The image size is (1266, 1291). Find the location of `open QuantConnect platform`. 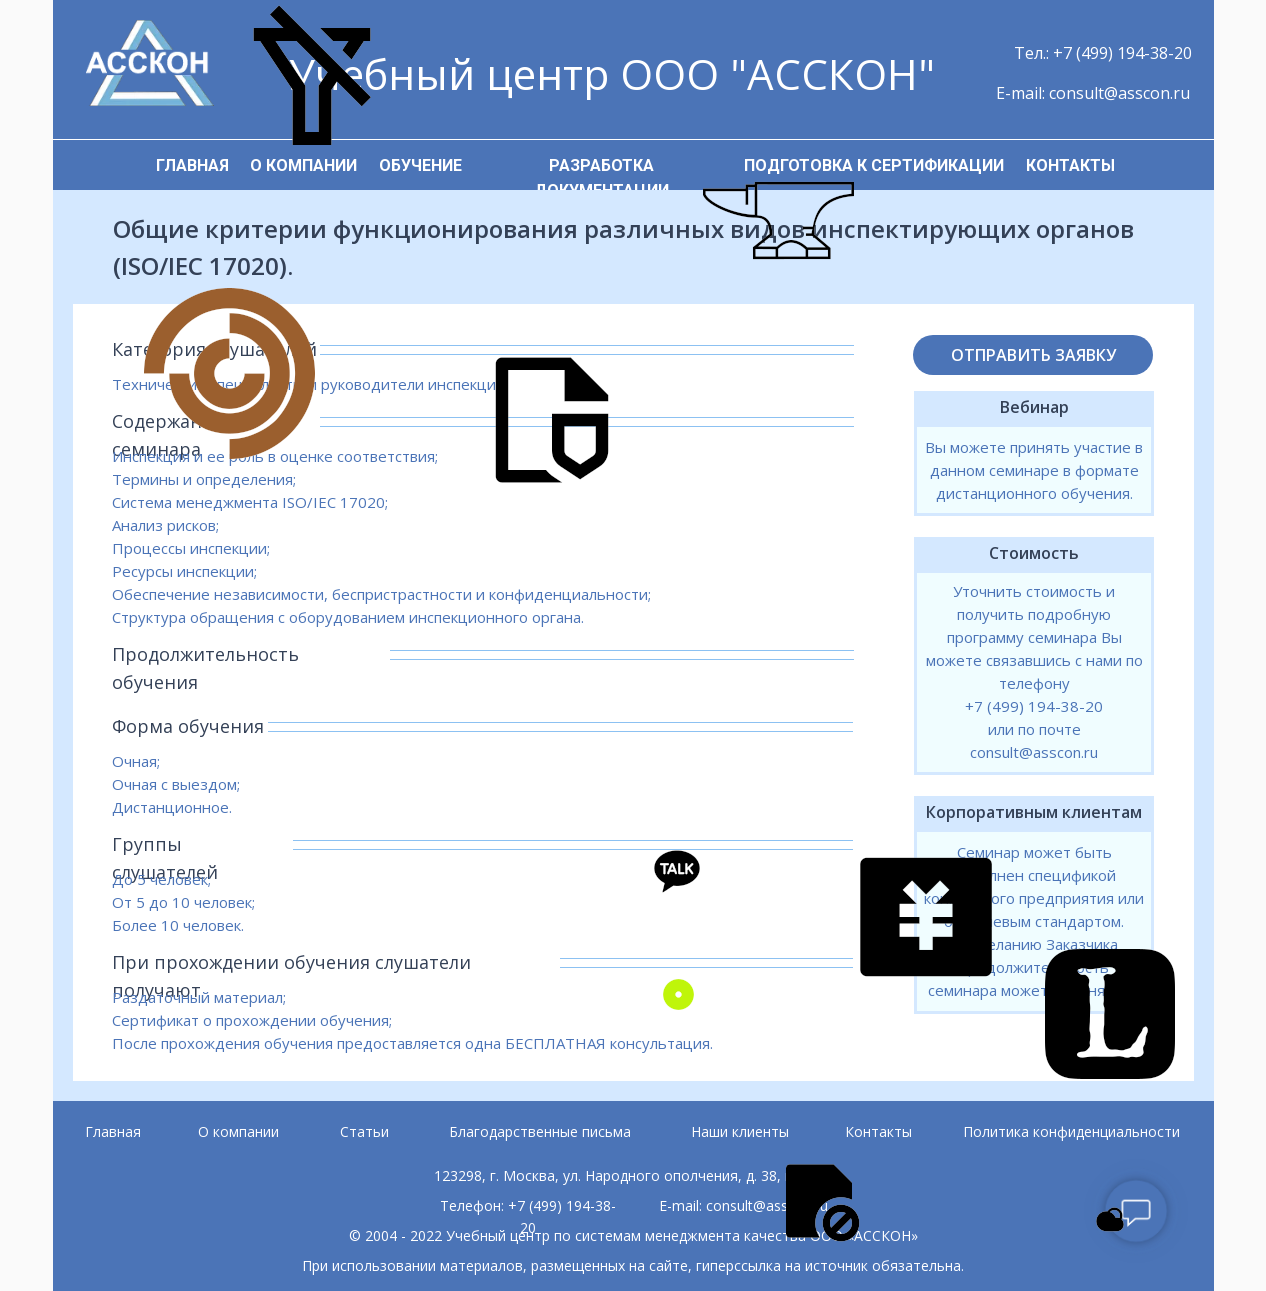

open QuantConnect platform is located at coordinates (229, 373).